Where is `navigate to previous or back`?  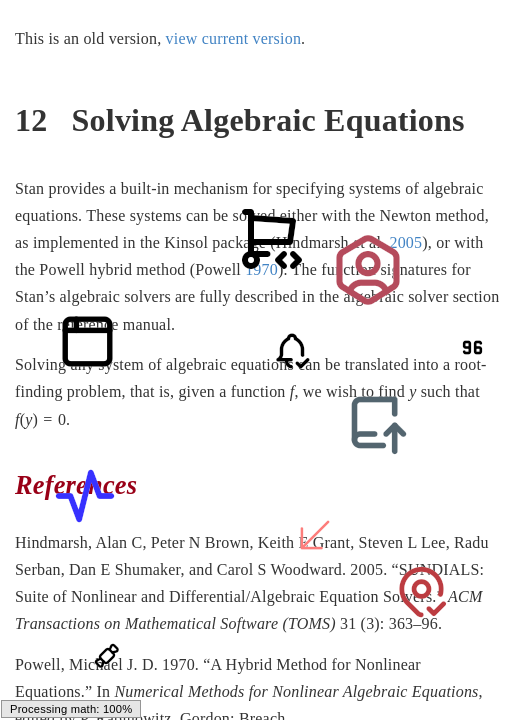 navigate to previous or back is located at coordinates (315, 535).